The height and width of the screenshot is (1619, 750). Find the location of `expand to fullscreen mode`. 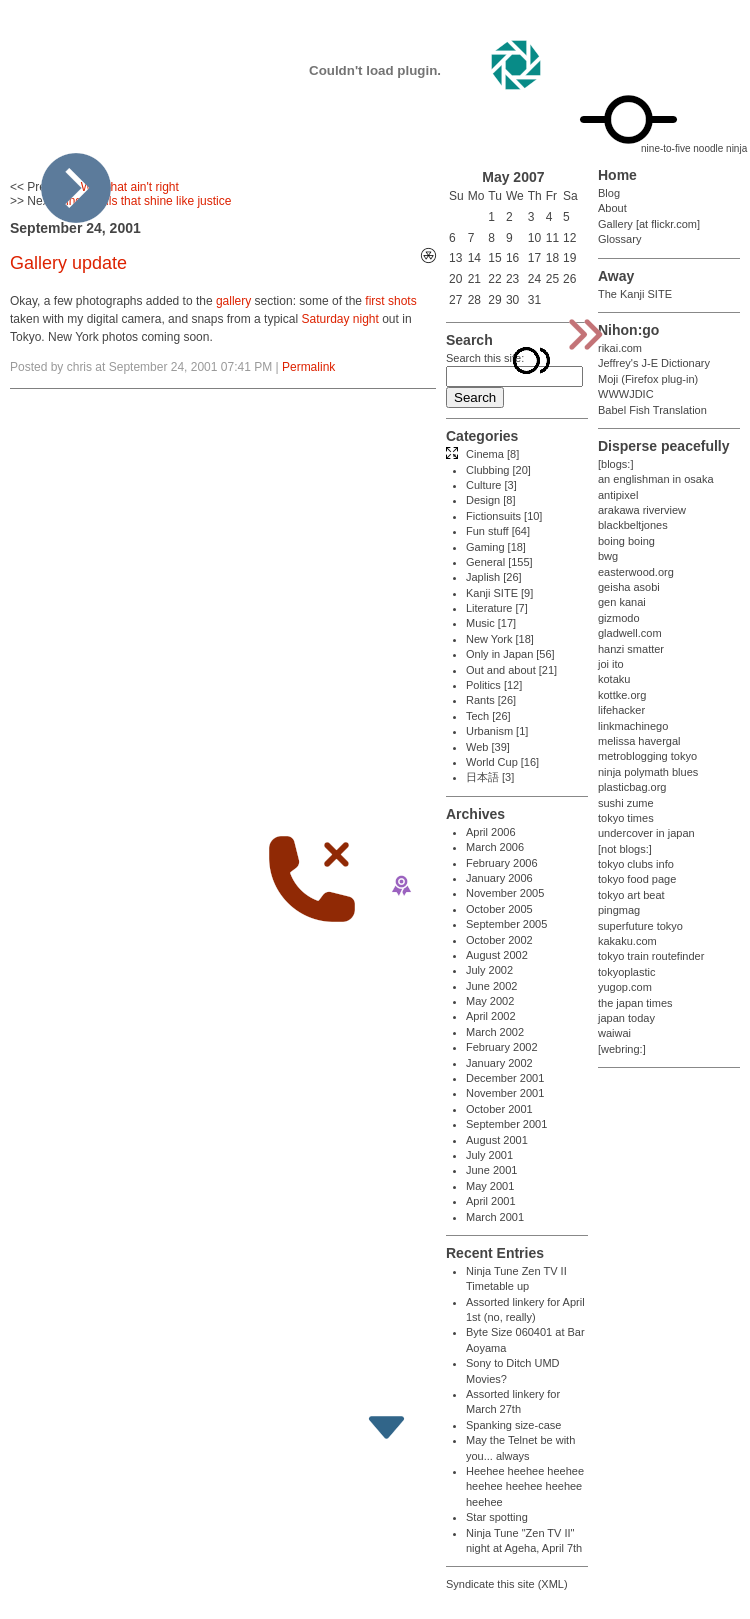

expand to fullscreen mode is located at coordinates (452, 453).